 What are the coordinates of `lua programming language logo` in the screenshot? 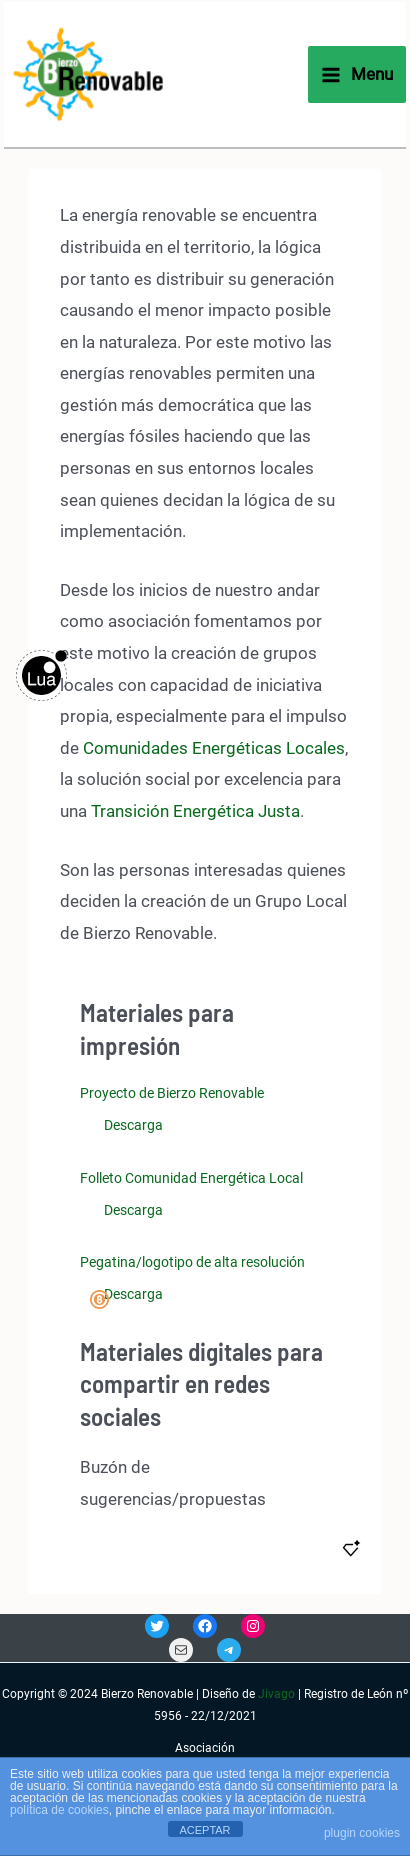 It's located at (41, 675).